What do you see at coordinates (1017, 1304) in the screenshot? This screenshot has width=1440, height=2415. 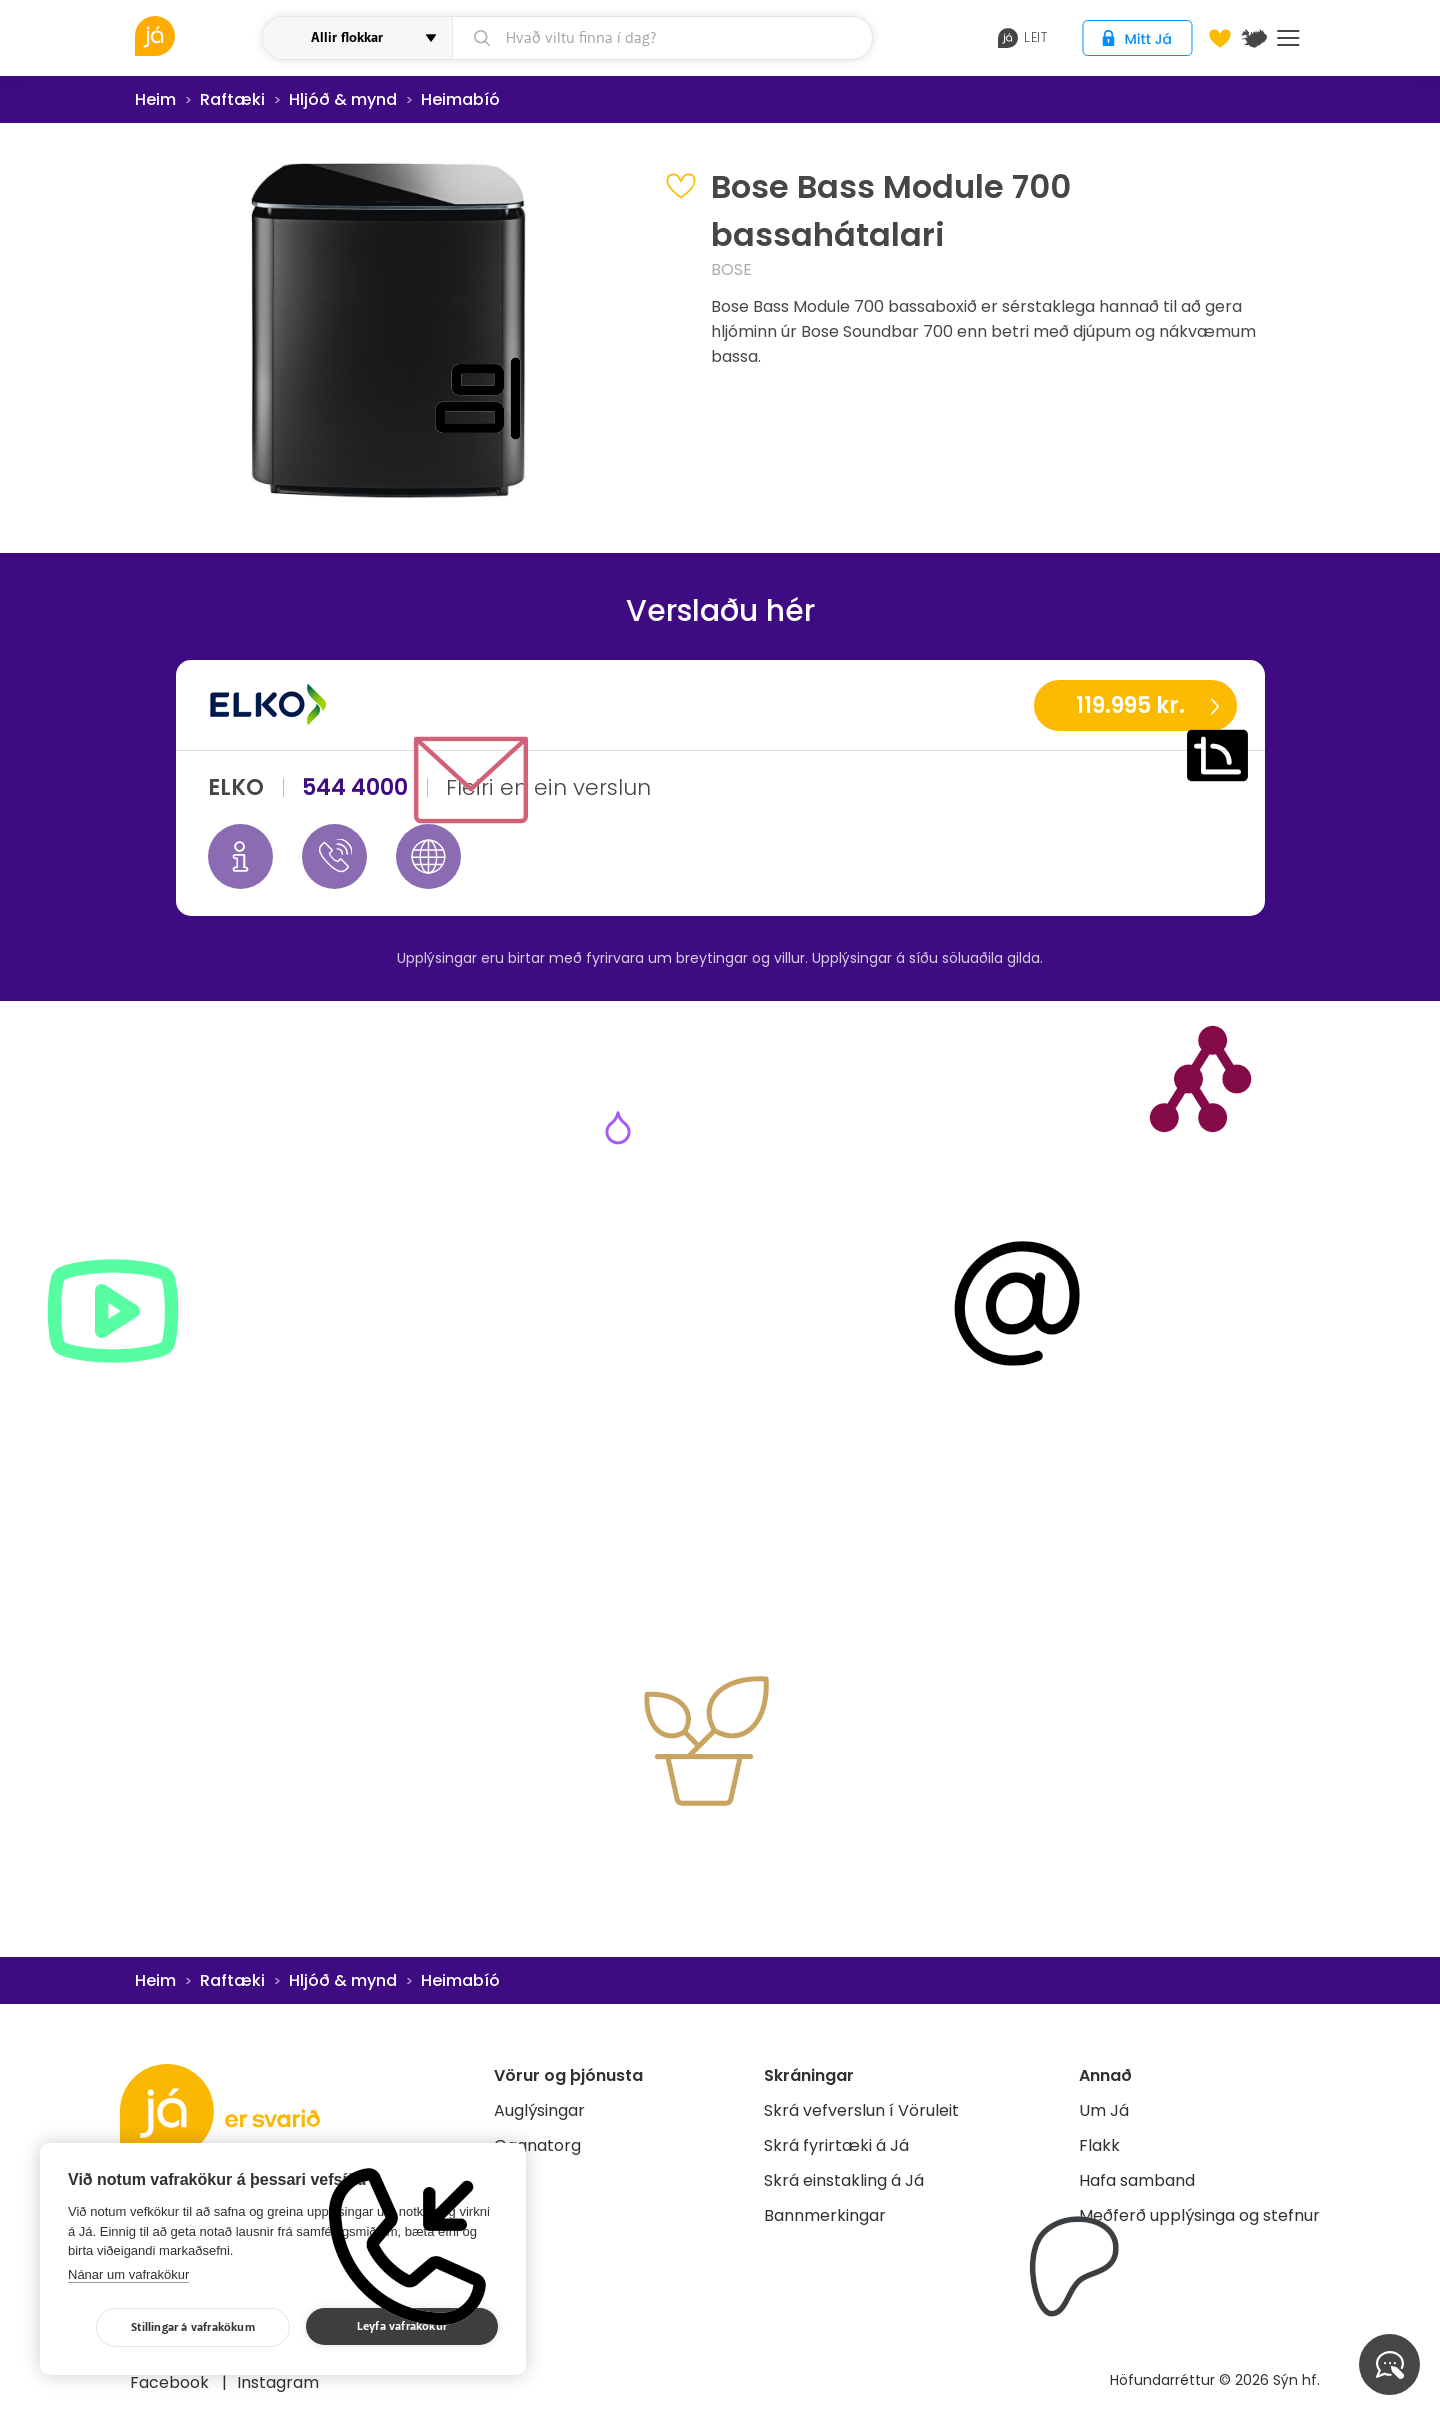 I see `mention a user in a post or comment` at bounding box center [1017, 1304].